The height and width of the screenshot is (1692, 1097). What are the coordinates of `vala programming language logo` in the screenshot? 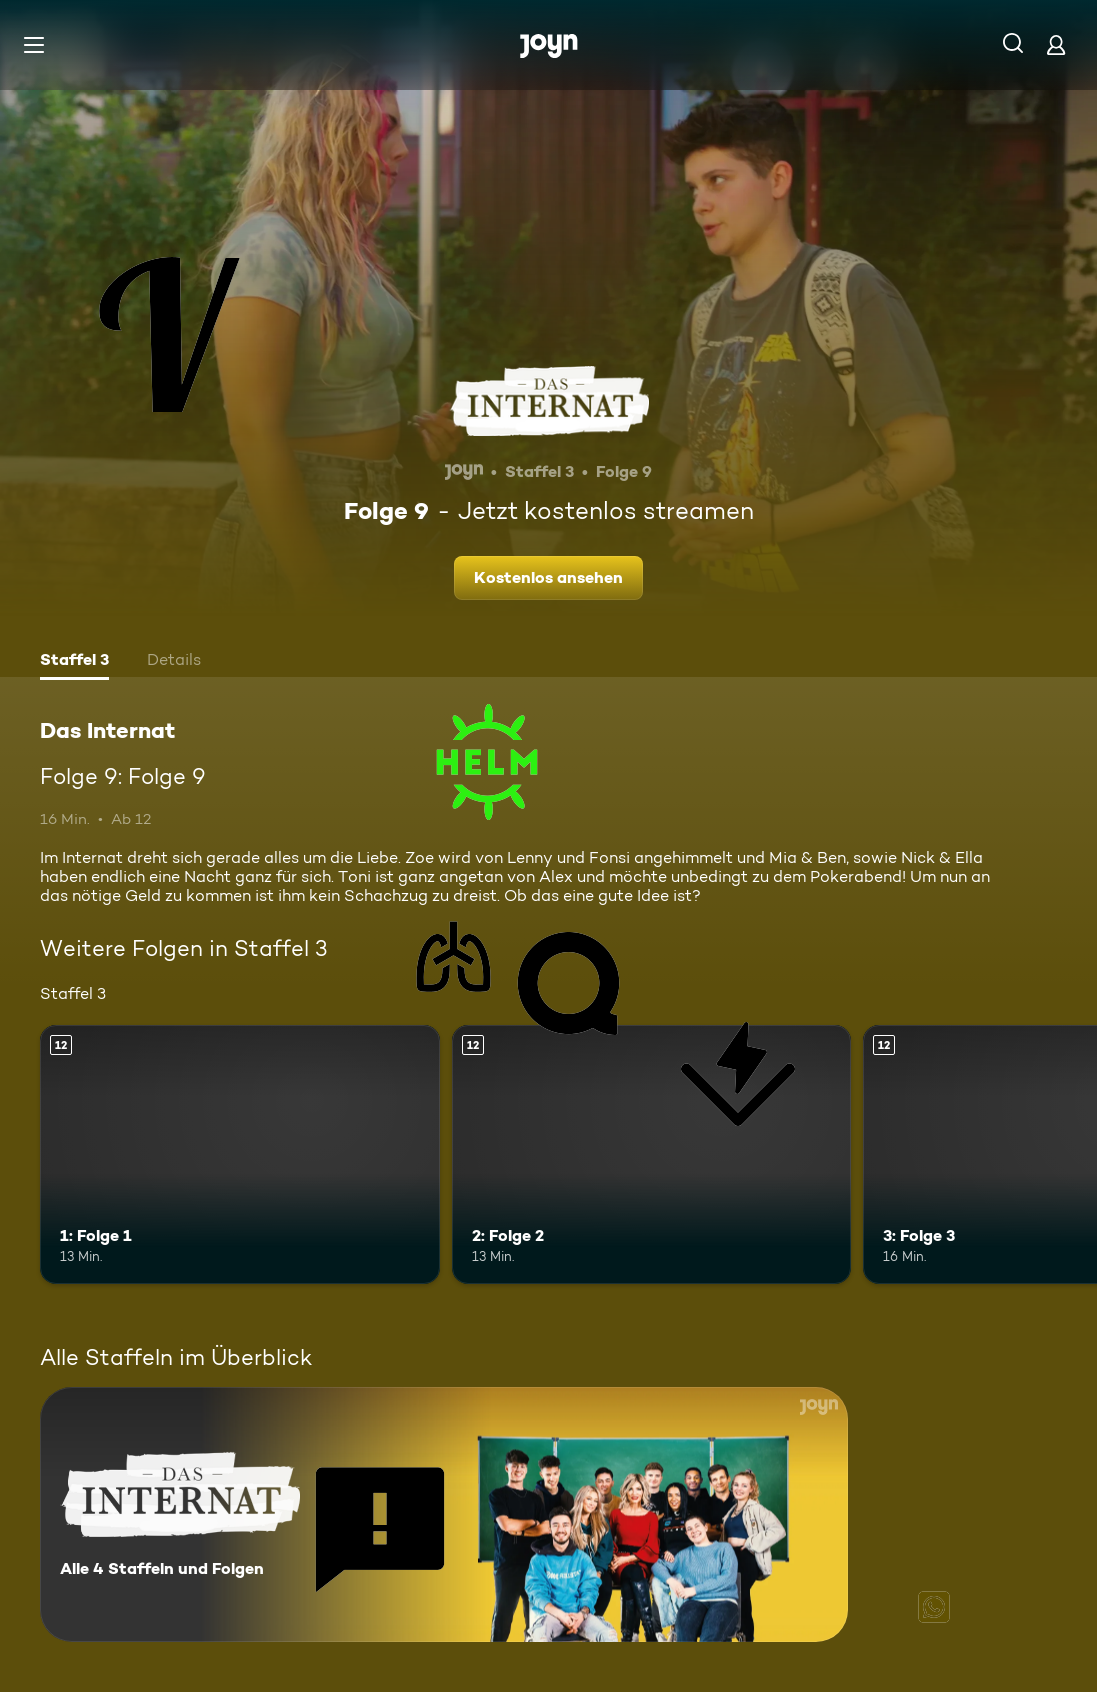 It's located at (169, 334).